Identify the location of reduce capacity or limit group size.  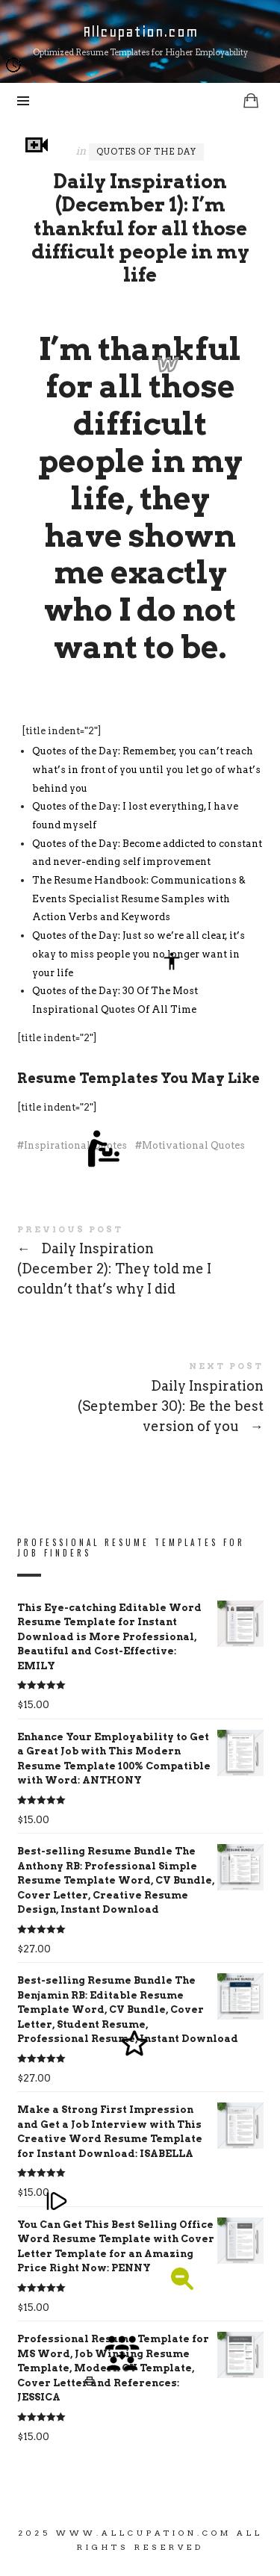
(122, 2353).